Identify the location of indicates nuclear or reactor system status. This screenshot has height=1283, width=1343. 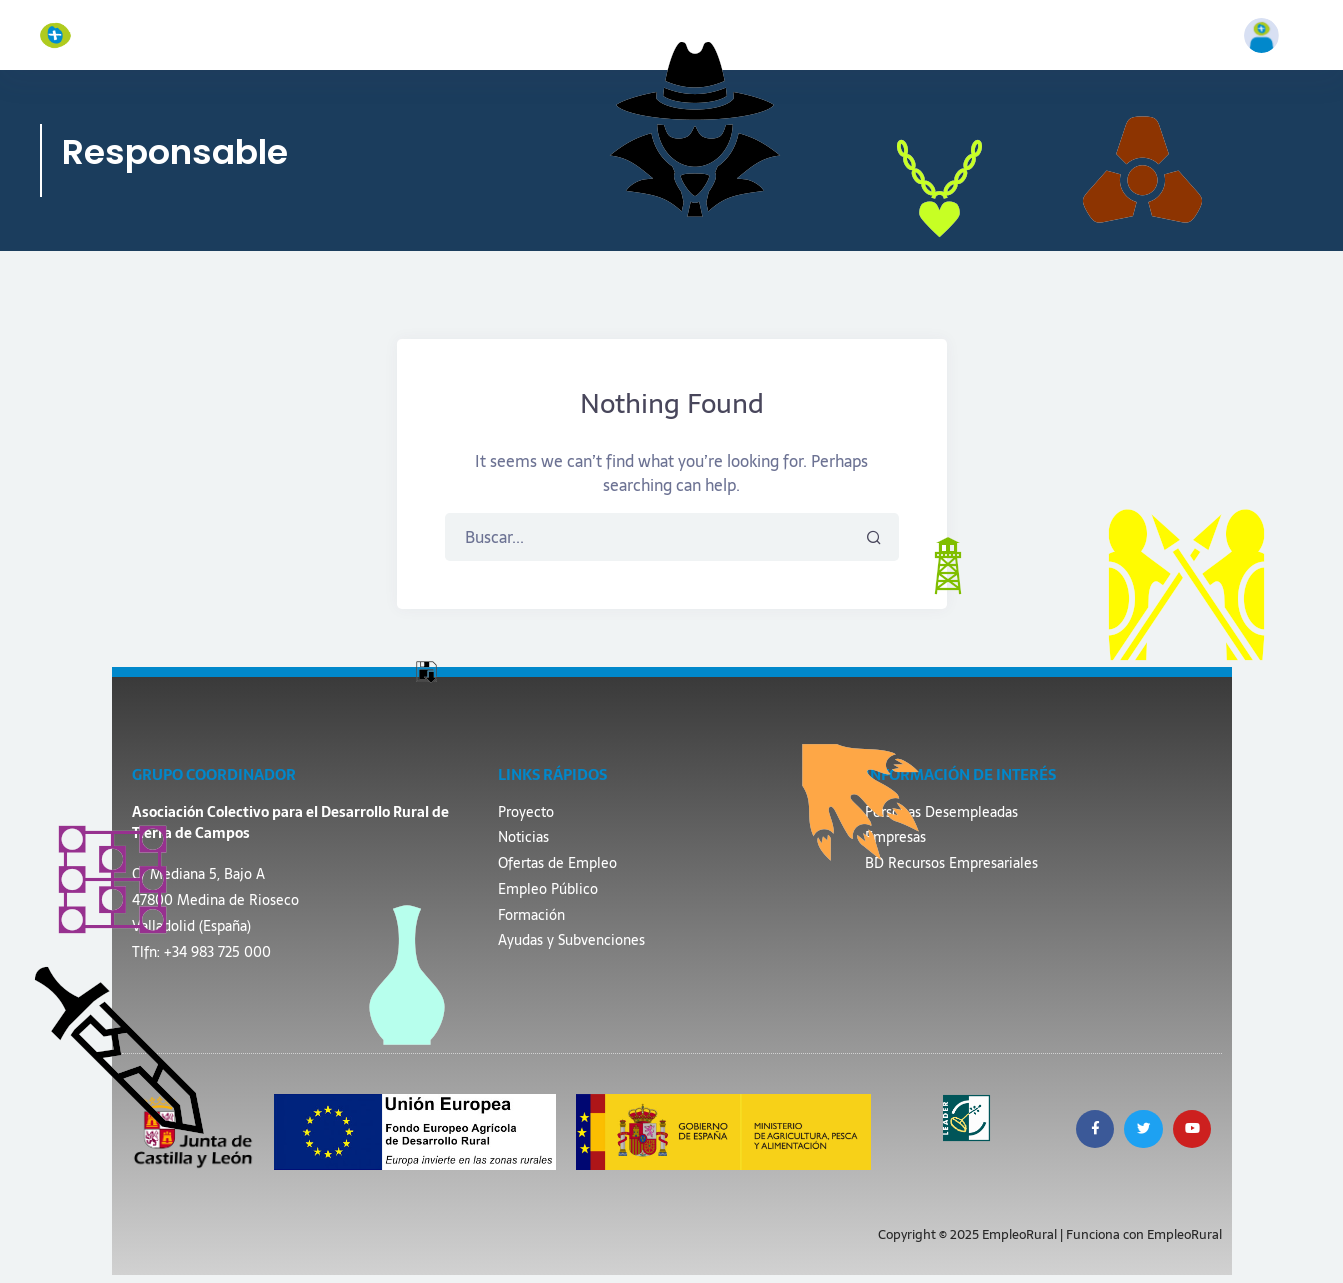
(1142, 169).